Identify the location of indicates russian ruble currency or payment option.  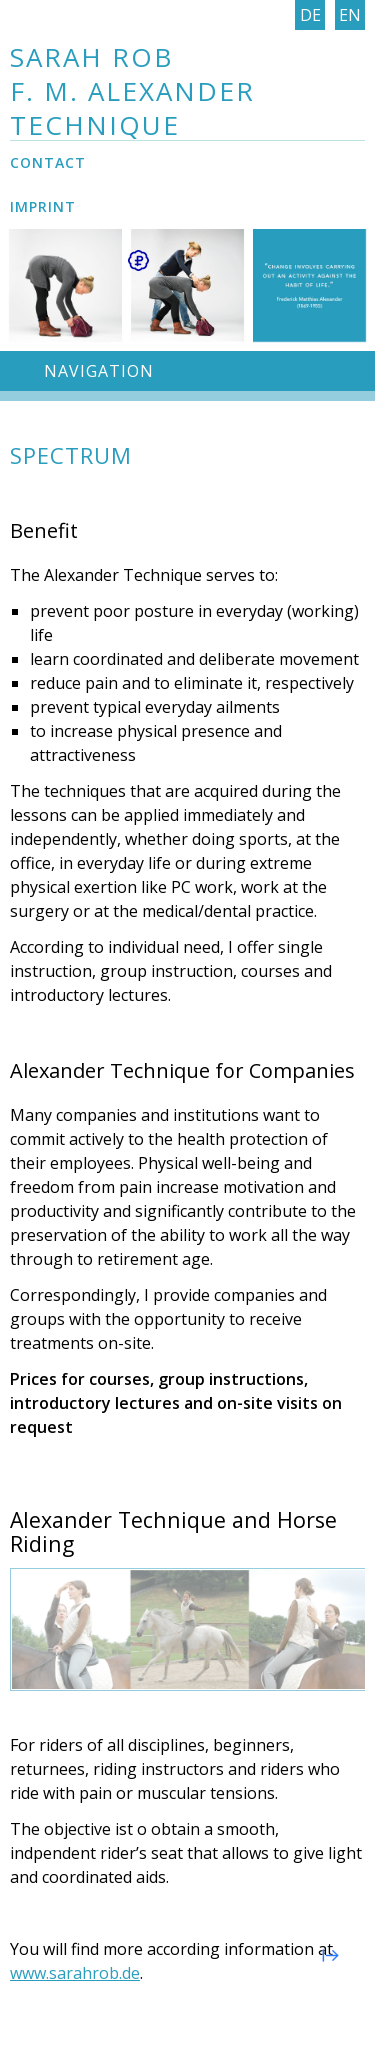
(138, 260).